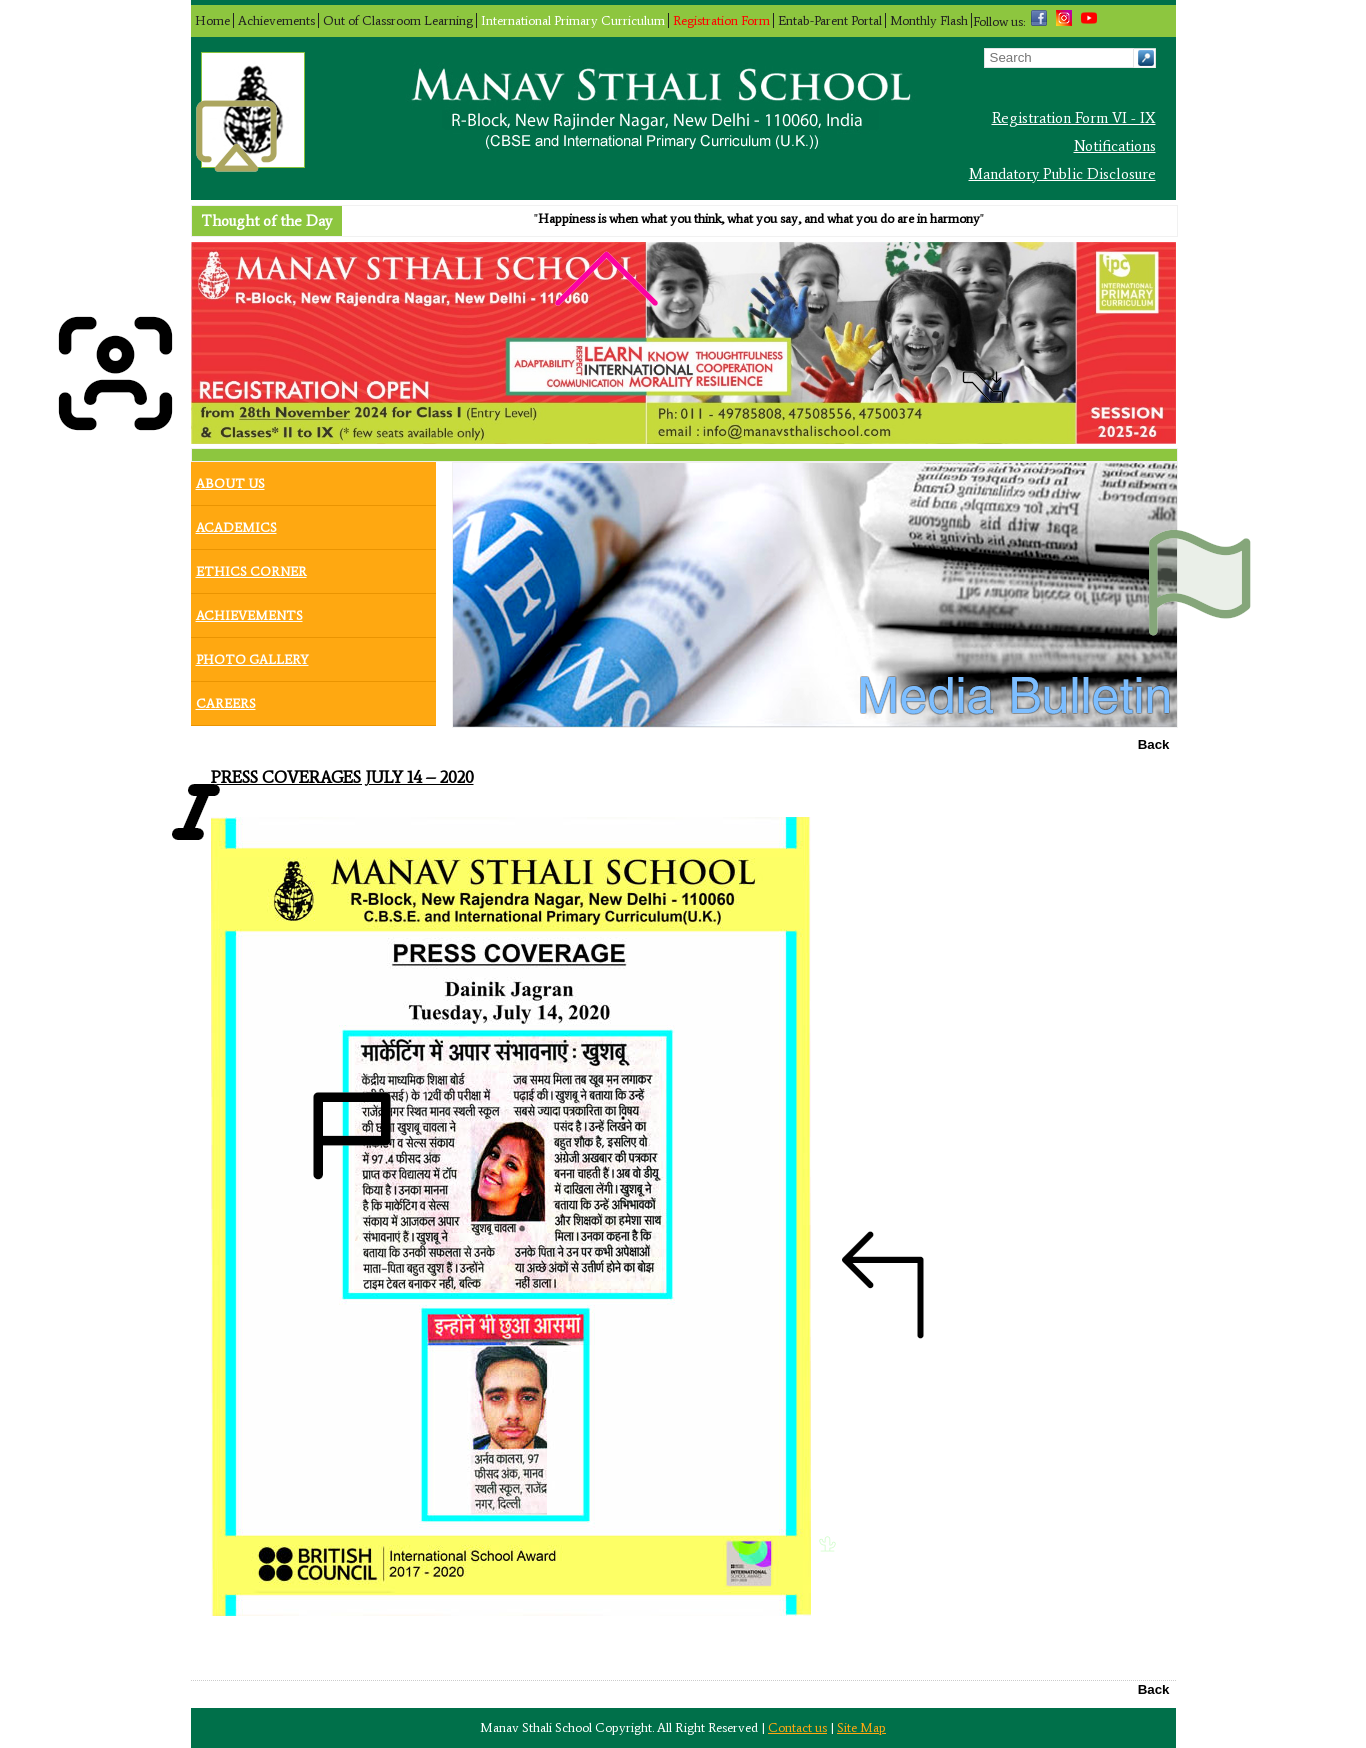 The height and width of the screenshot is (1748, 1366). What do you see at coordinates (827, 1544) in the screenshot?
I see `indicates desert or arid climate theme` at bounding box center [827, 1544].